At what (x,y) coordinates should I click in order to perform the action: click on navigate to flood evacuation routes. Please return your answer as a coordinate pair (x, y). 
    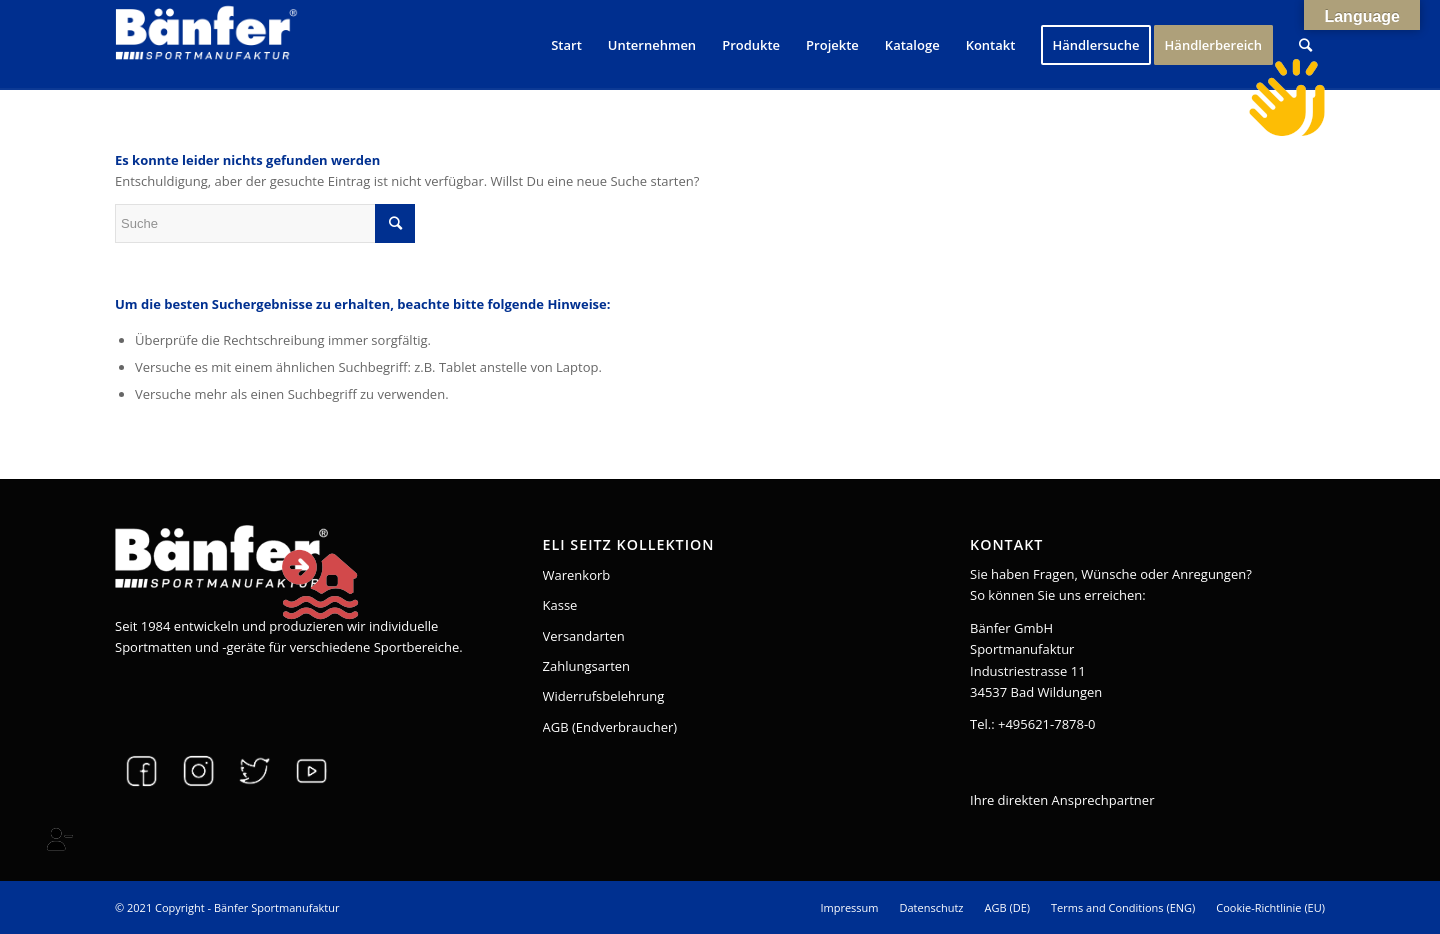
    Looking at the image, I should click on (320, 584).